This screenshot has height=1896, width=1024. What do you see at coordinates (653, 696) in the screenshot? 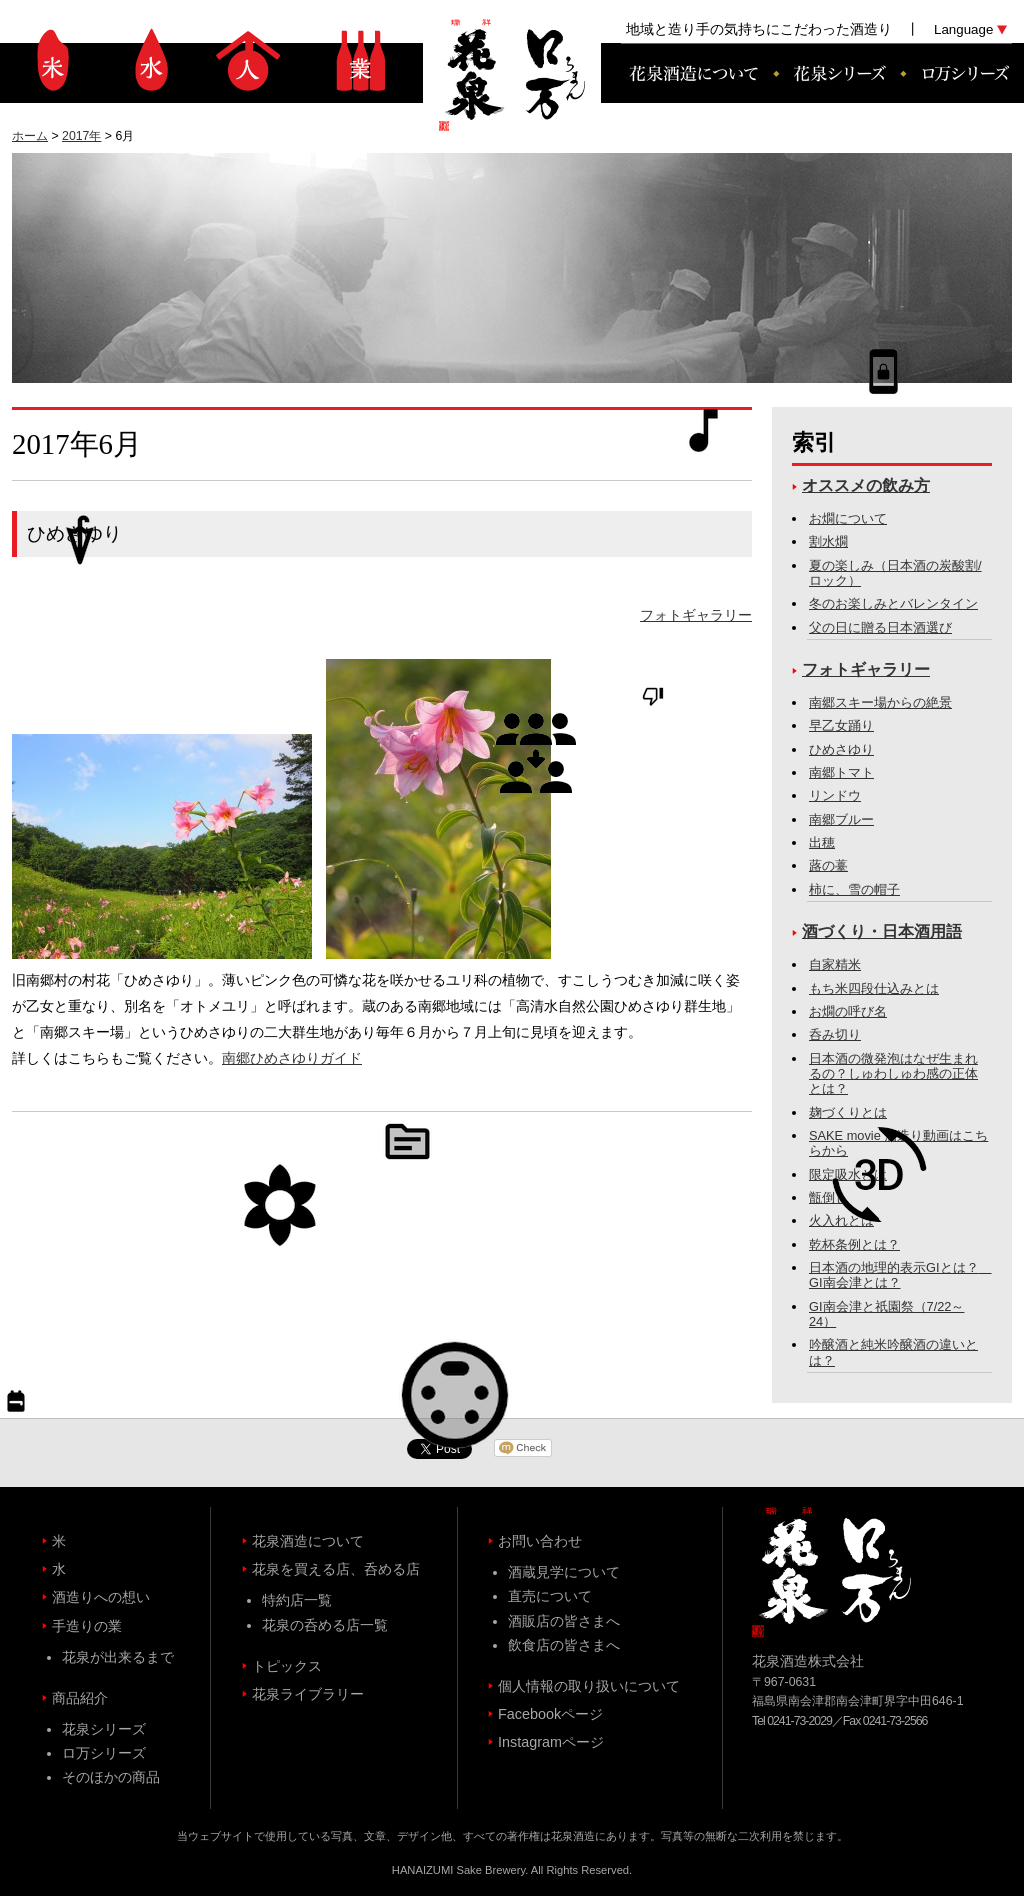
I see `dislike or downvote content` at bounding box center [653, 696].